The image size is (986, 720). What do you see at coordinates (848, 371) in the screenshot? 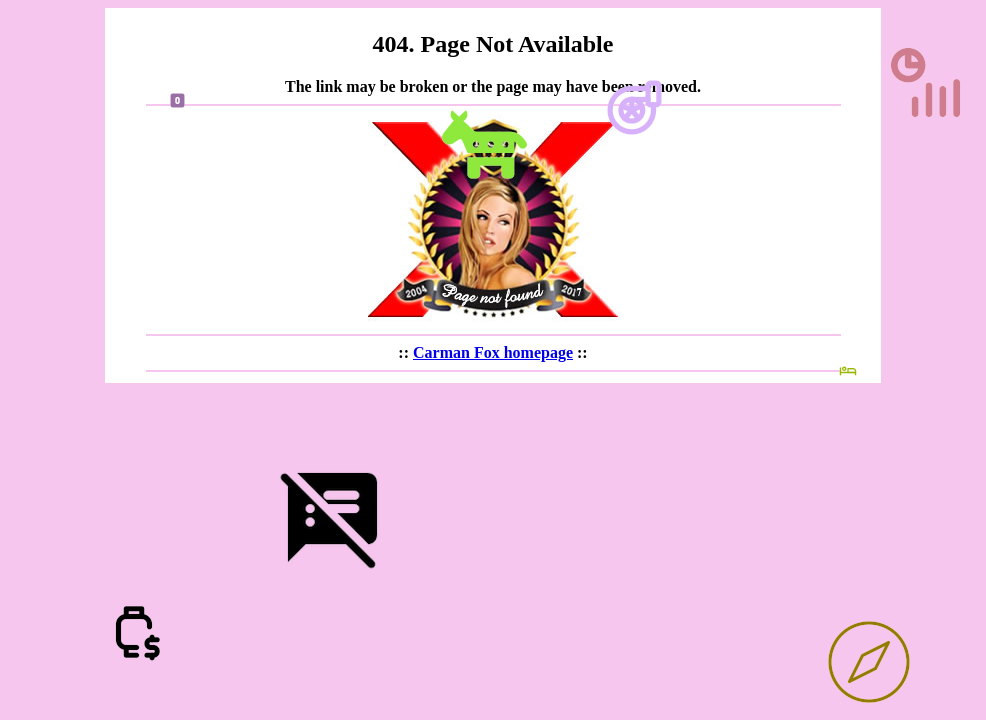
I see `view accommodation or hotel options` at bounding box center [848, 371].